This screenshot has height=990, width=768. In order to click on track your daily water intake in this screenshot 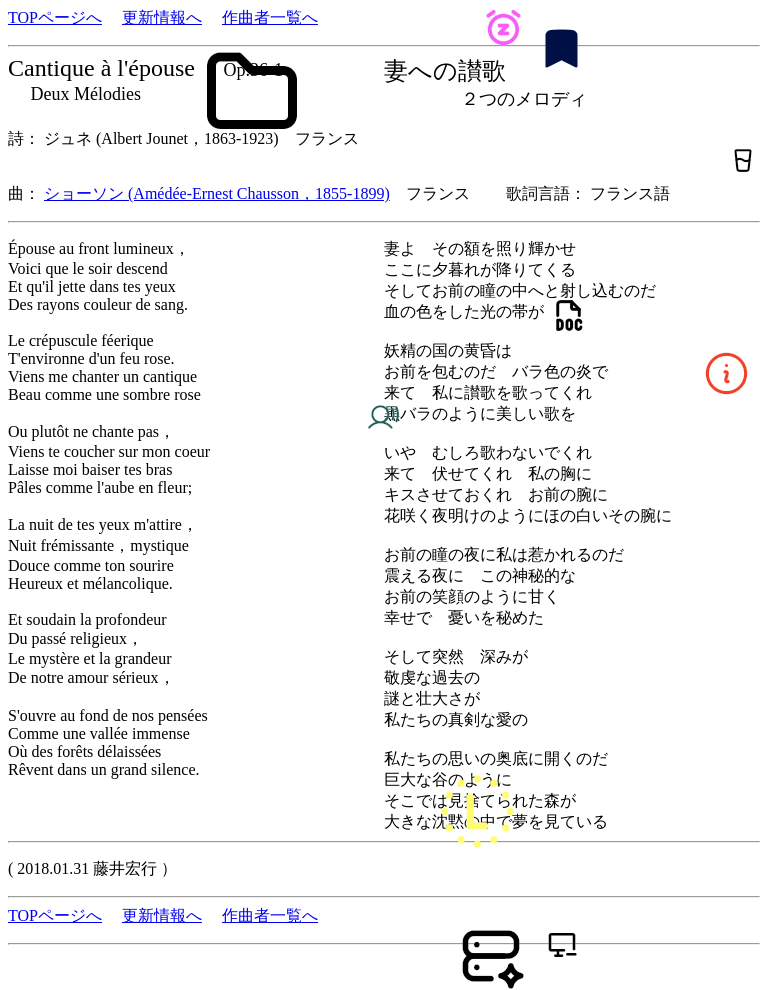, I will do `click(743, 160)`.